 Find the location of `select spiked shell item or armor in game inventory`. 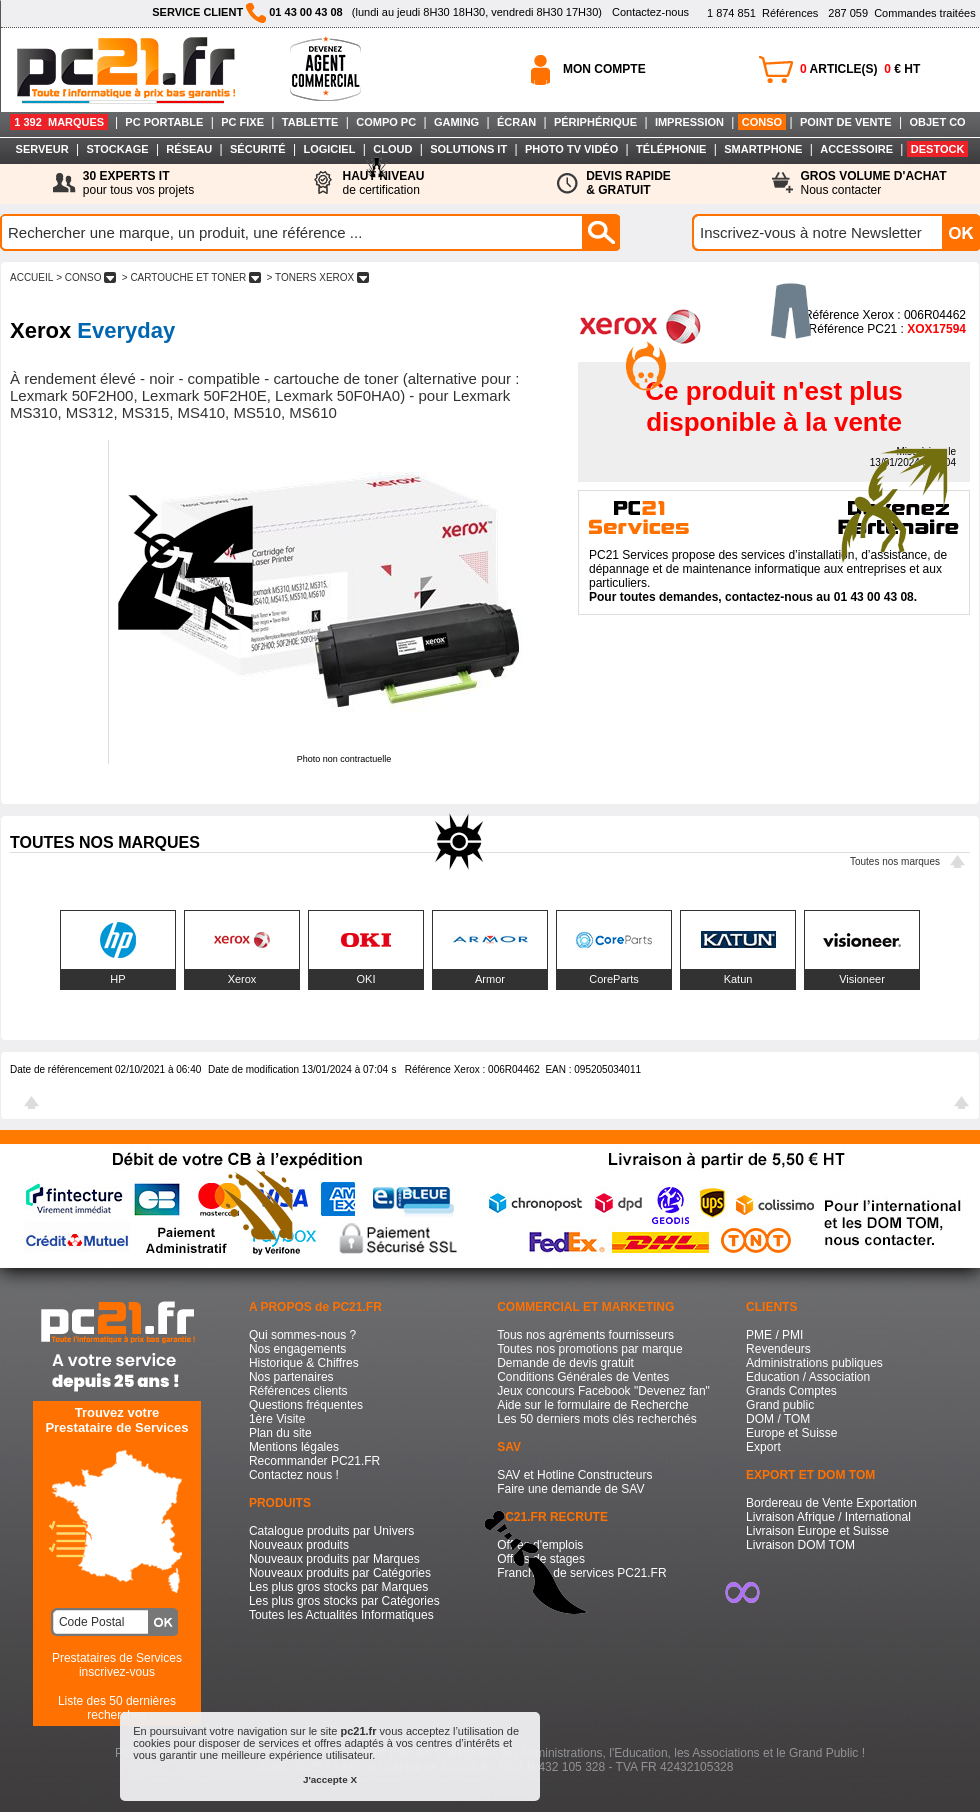

select spiked shell item or armor in game inventory is located at coordinates (459, 842).